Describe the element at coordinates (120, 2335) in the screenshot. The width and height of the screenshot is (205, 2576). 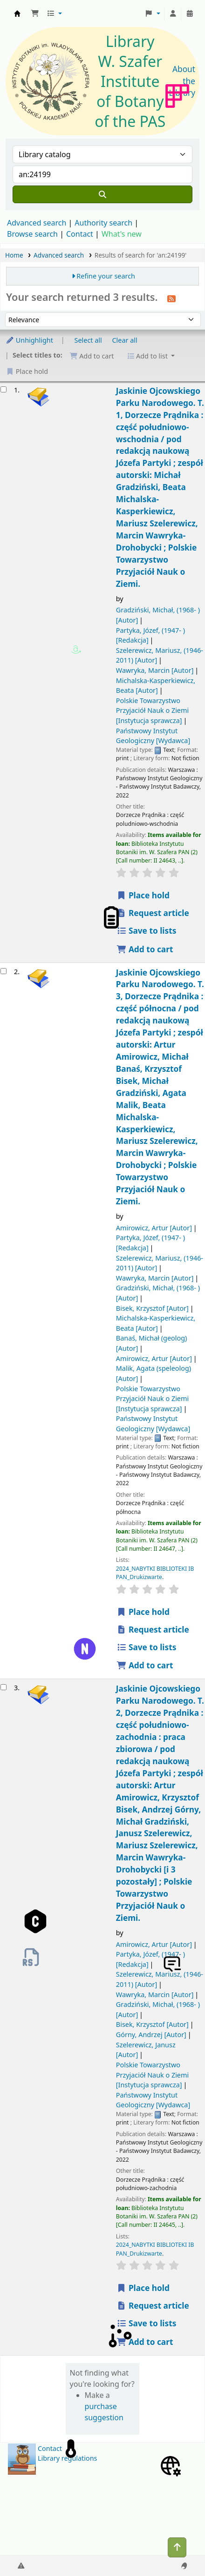
I see `view pull requests in merge queue` at that location.